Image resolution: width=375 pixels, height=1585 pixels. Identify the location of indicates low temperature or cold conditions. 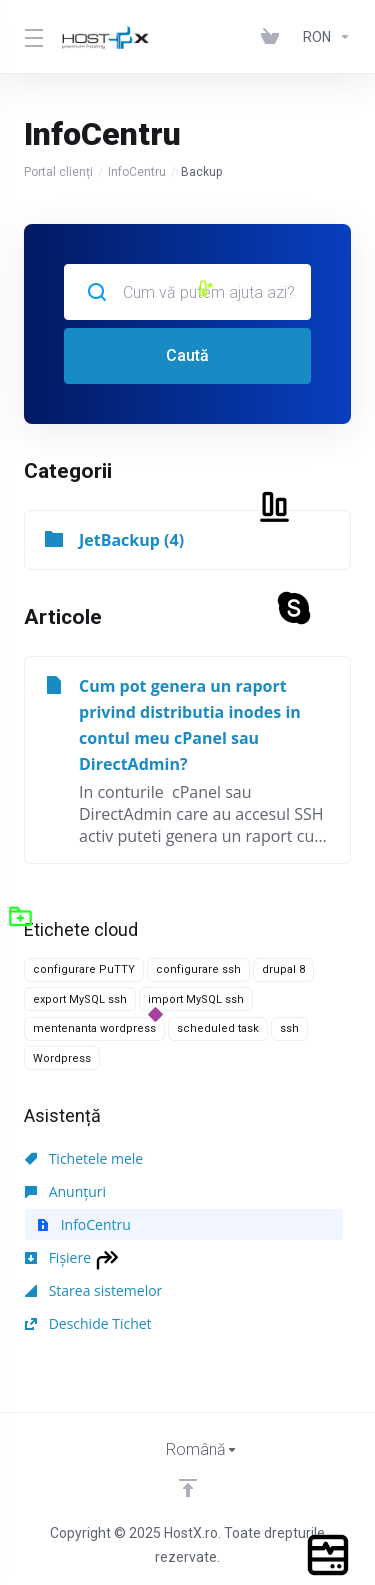
(204, 288).